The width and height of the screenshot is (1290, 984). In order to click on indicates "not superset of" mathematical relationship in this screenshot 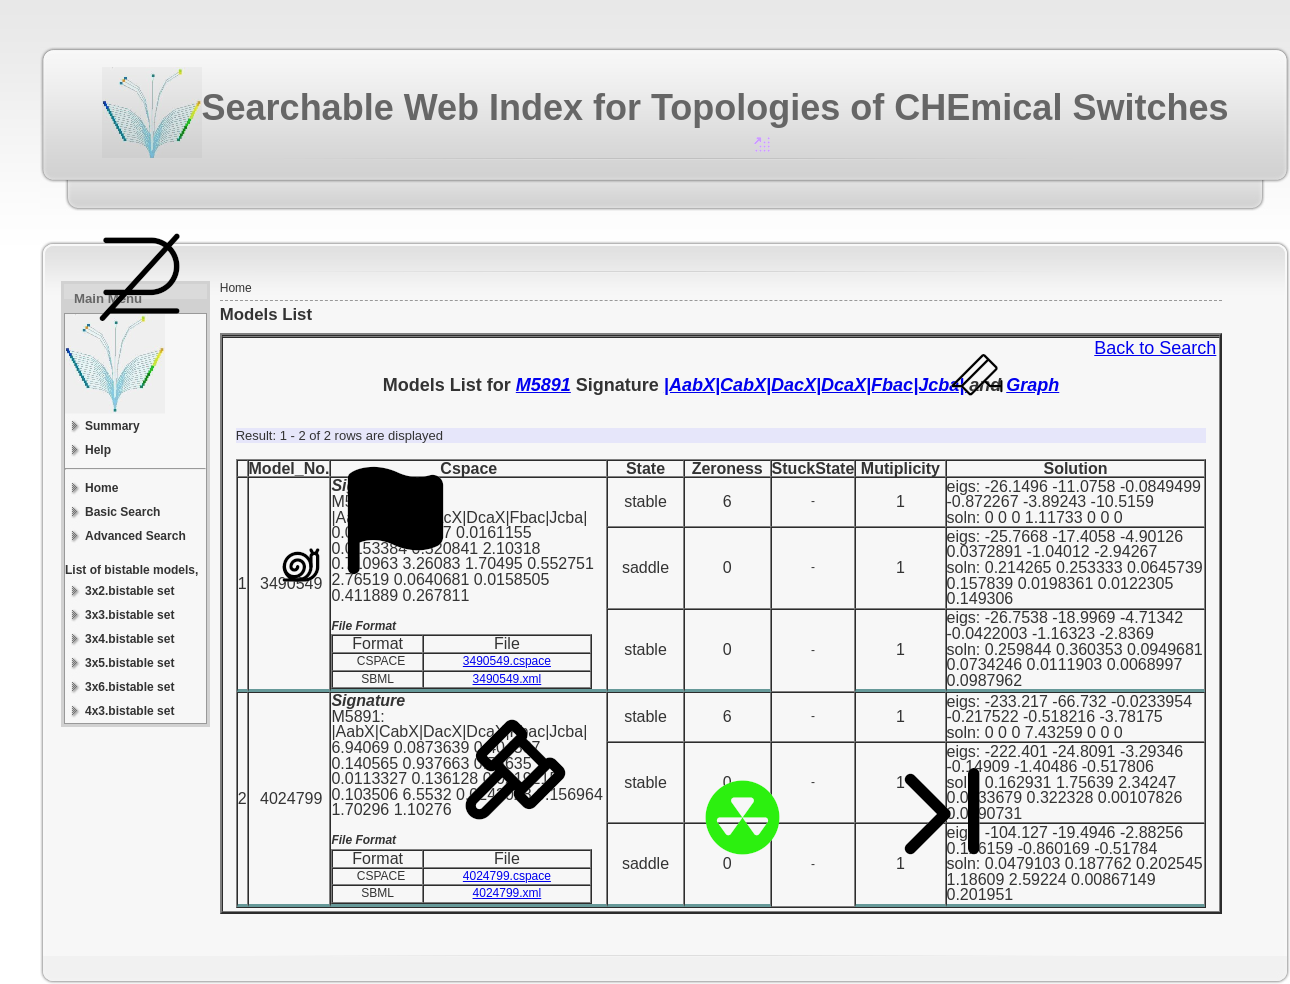, I will do `click(139, 277)`.